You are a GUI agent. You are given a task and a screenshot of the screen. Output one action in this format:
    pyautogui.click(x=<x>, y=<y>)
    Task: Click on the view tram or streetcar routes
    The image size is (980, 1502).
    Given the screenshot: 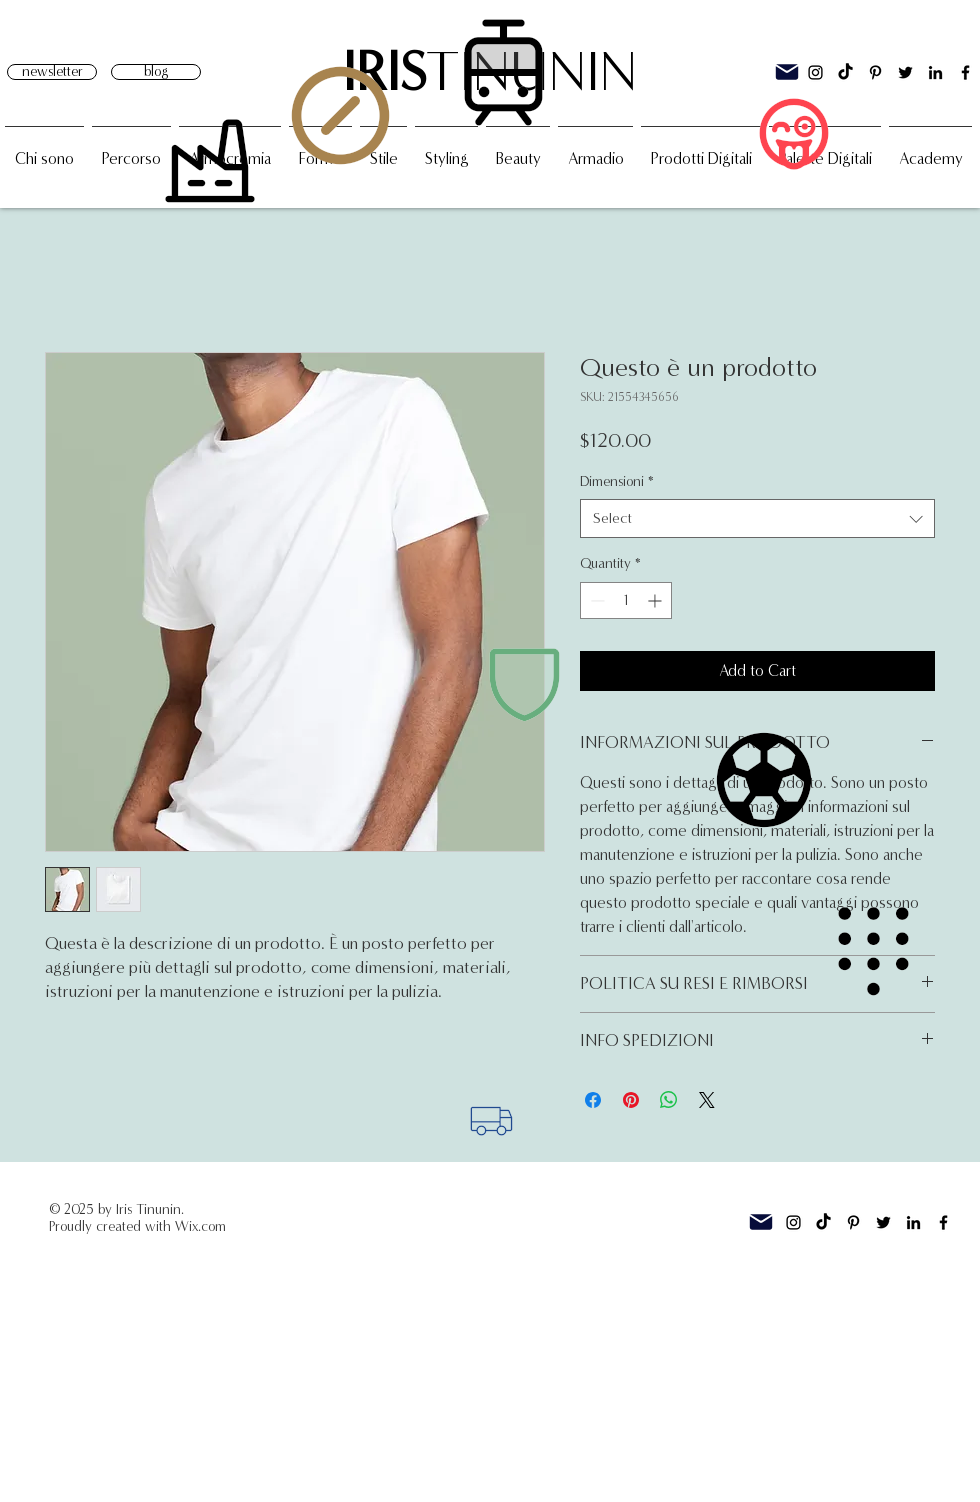 What is the action you would take?
    pyautogui.click(x=503, y=72)
    